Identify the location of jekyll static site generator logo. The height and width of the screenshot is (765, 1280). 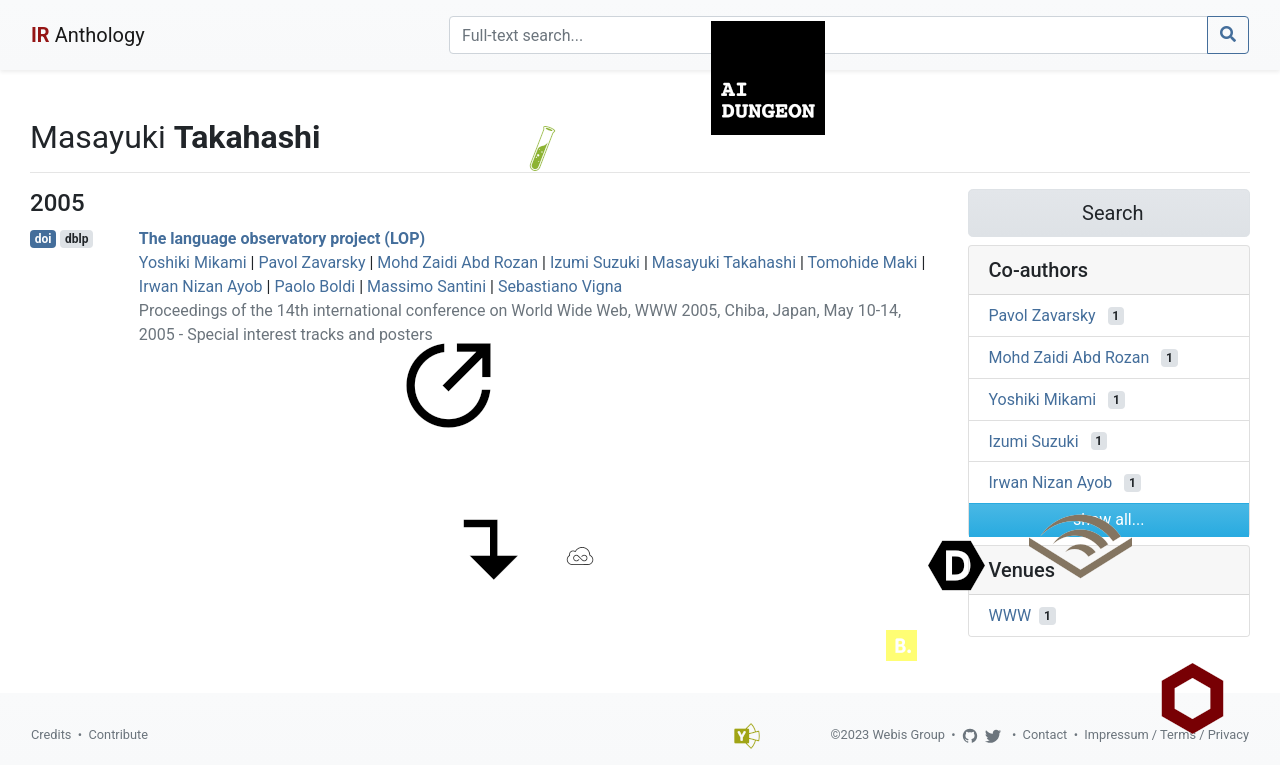
(542, 148).